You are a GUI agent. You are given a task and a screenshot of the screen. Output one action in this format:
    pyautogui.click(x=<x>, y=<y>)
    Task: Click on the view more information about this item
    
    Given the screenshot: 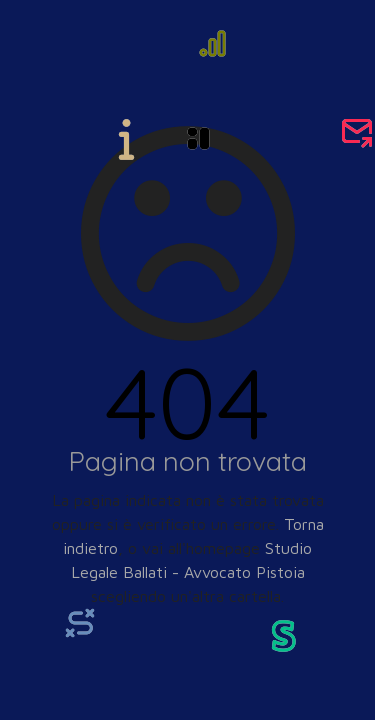 What is the action you would take?
    pyautogui.click(x=126, y=139)
    